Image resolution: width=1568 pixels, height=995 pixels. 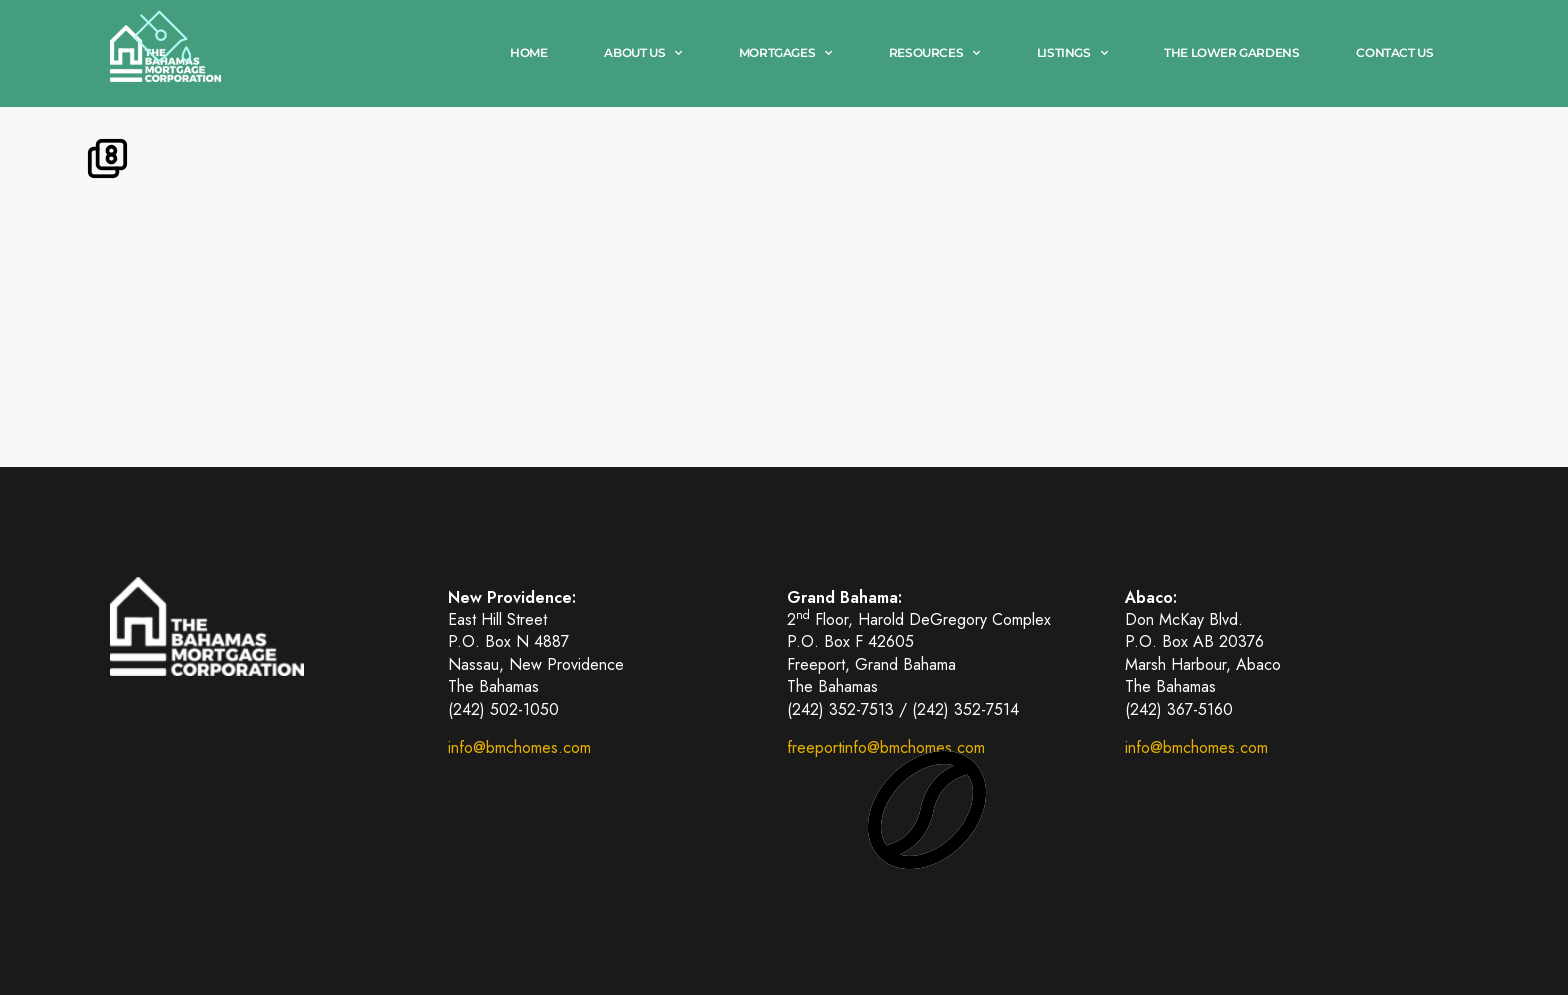 I want to click on fill an area with a selected color, so click(x=162, y=38).